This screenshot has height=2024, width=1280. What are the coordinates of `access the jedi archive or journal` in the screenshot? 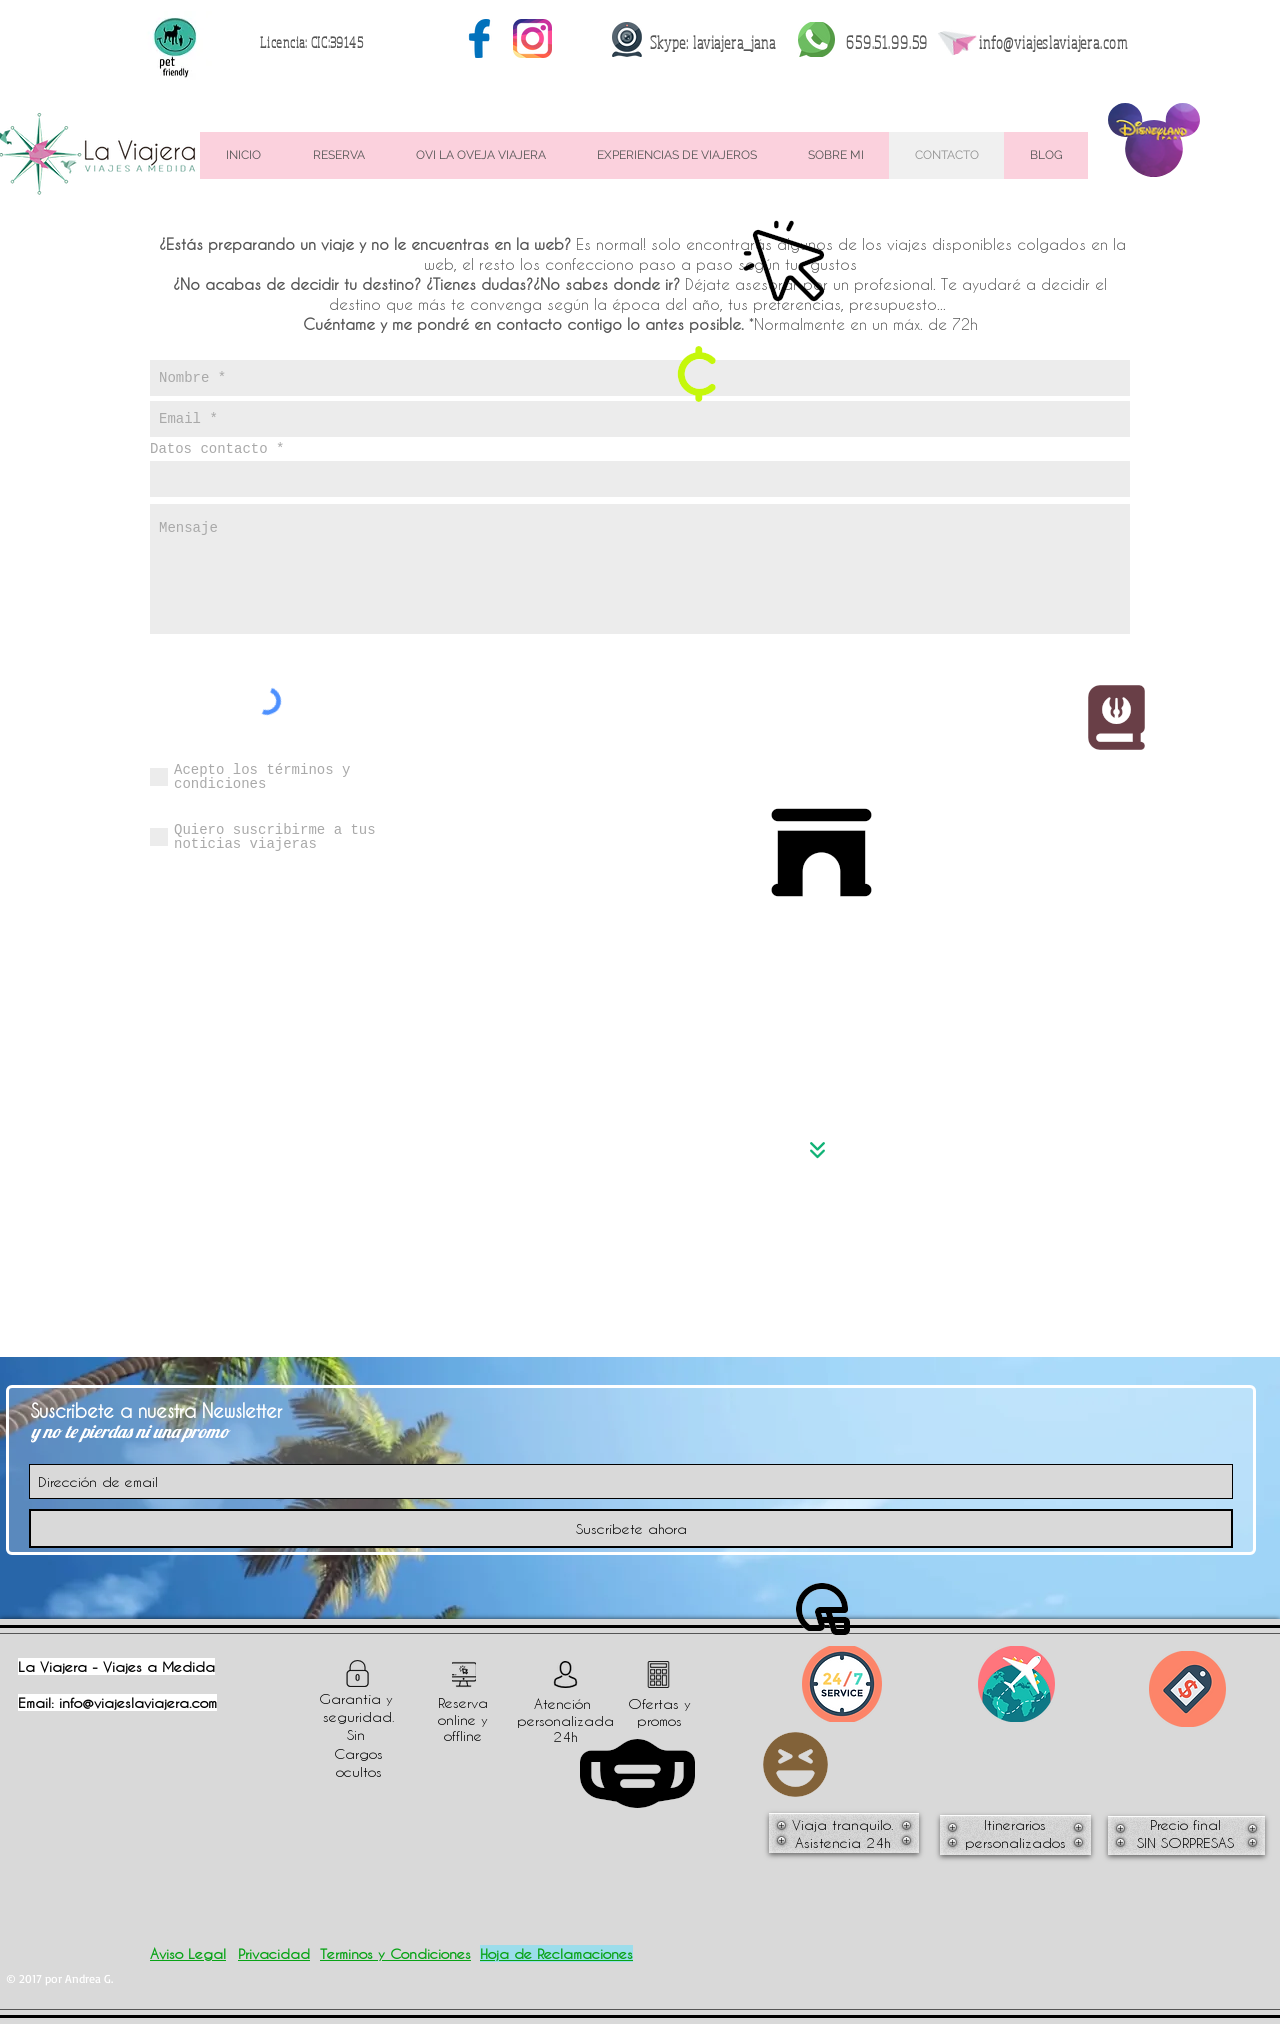 It's located at (1116, 717).